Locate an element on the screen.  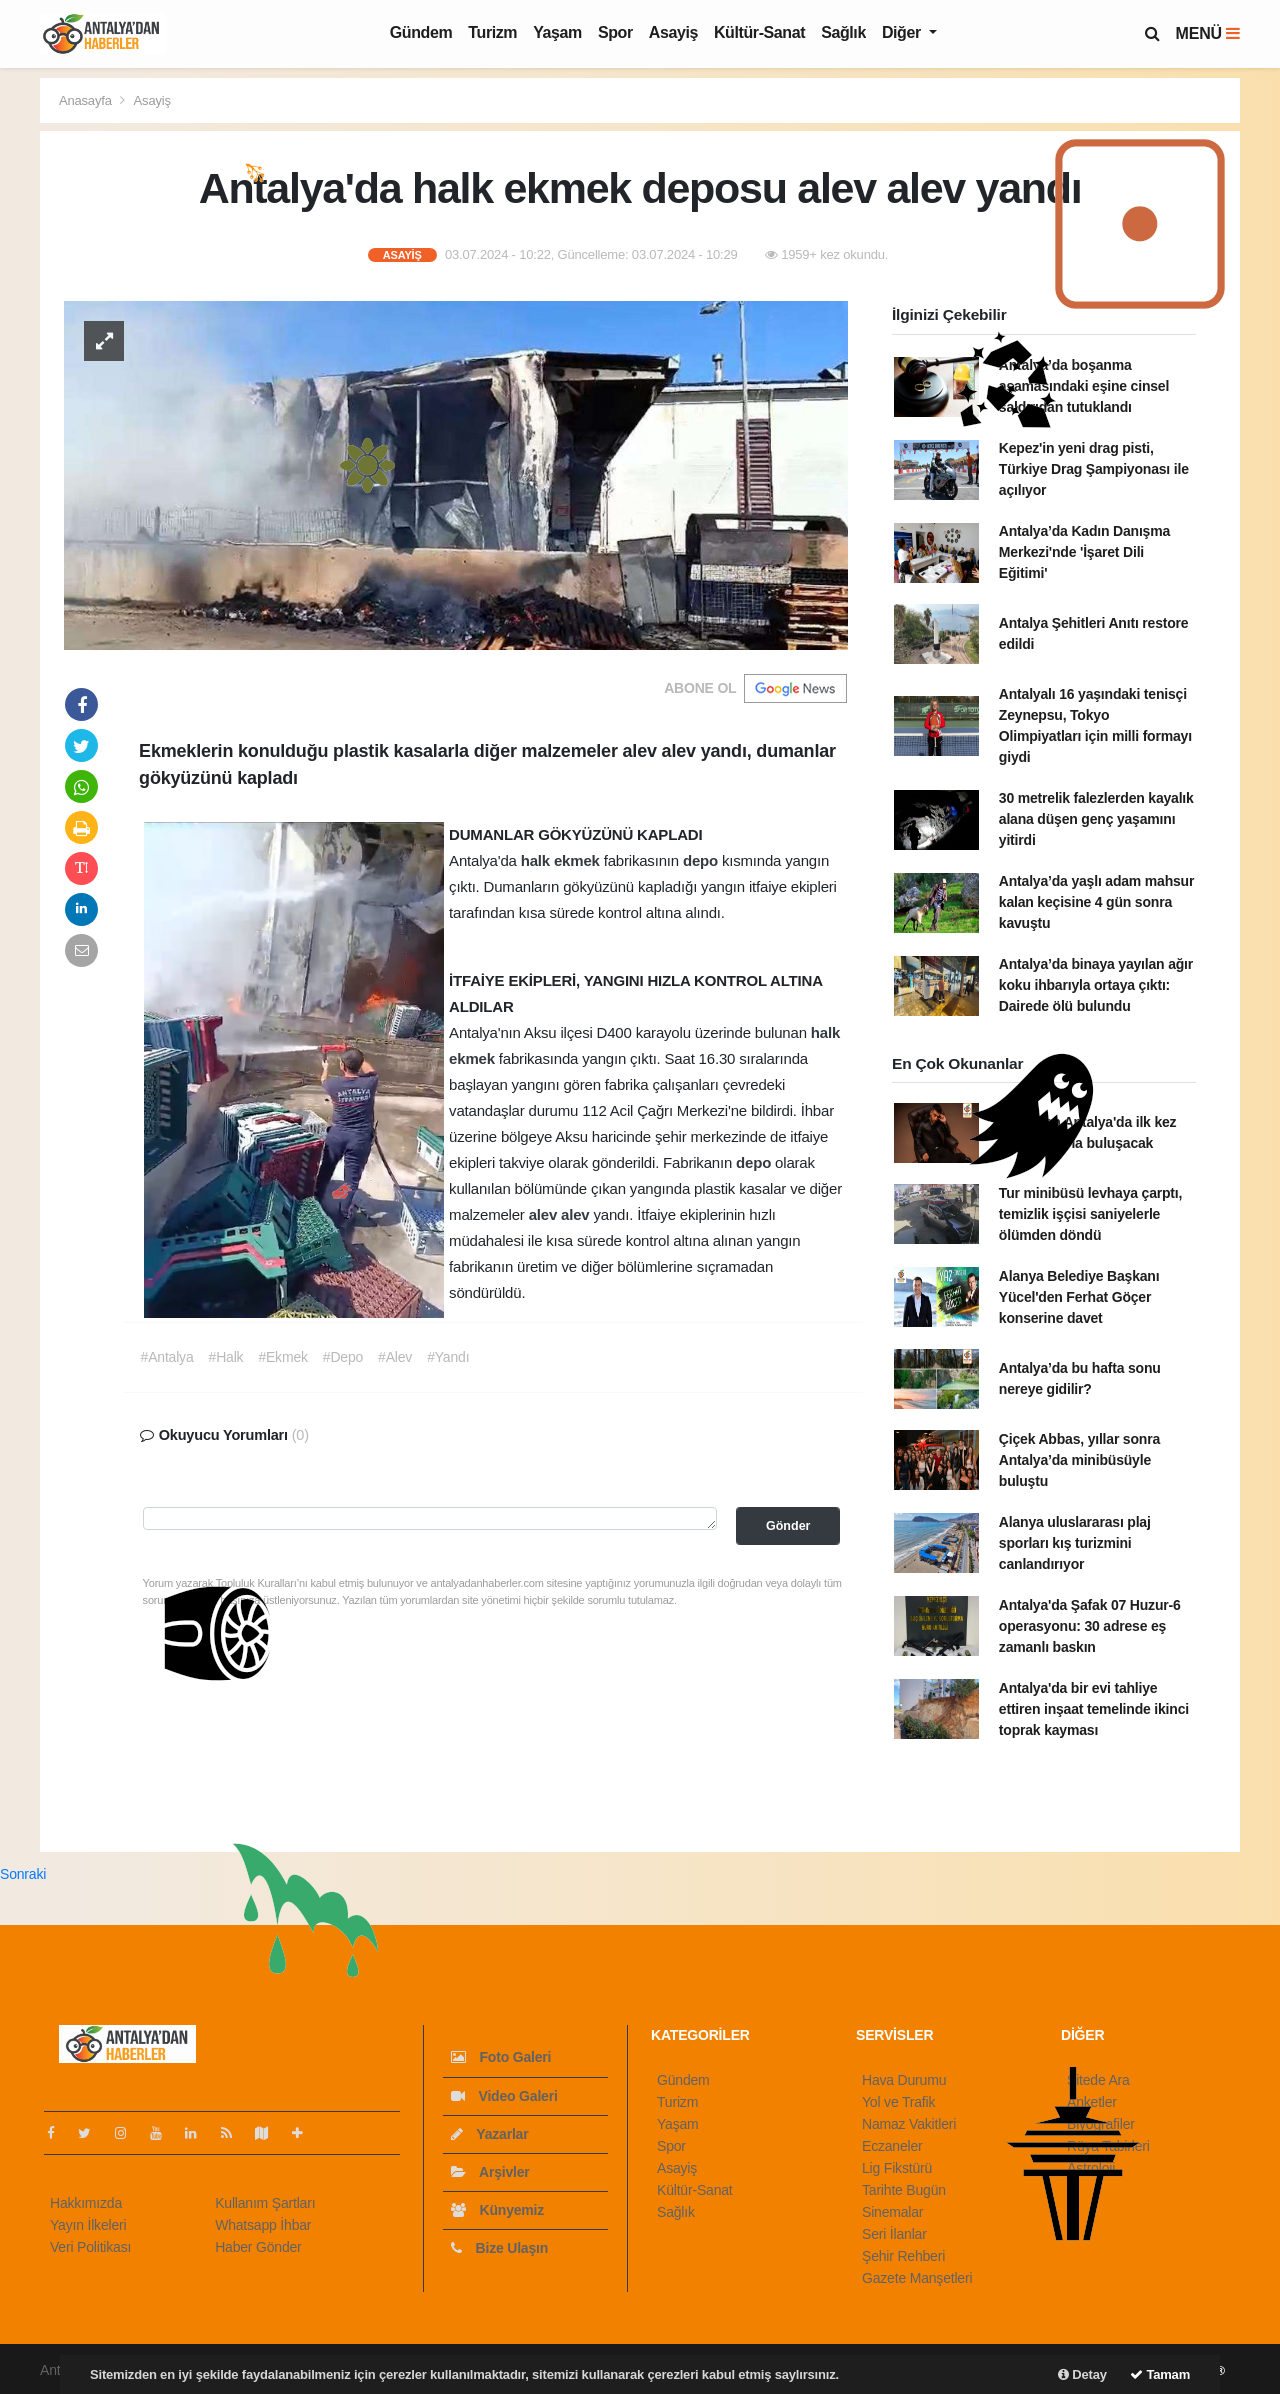
in-game currency or gold rewards is located at coordinates (1006, 379).